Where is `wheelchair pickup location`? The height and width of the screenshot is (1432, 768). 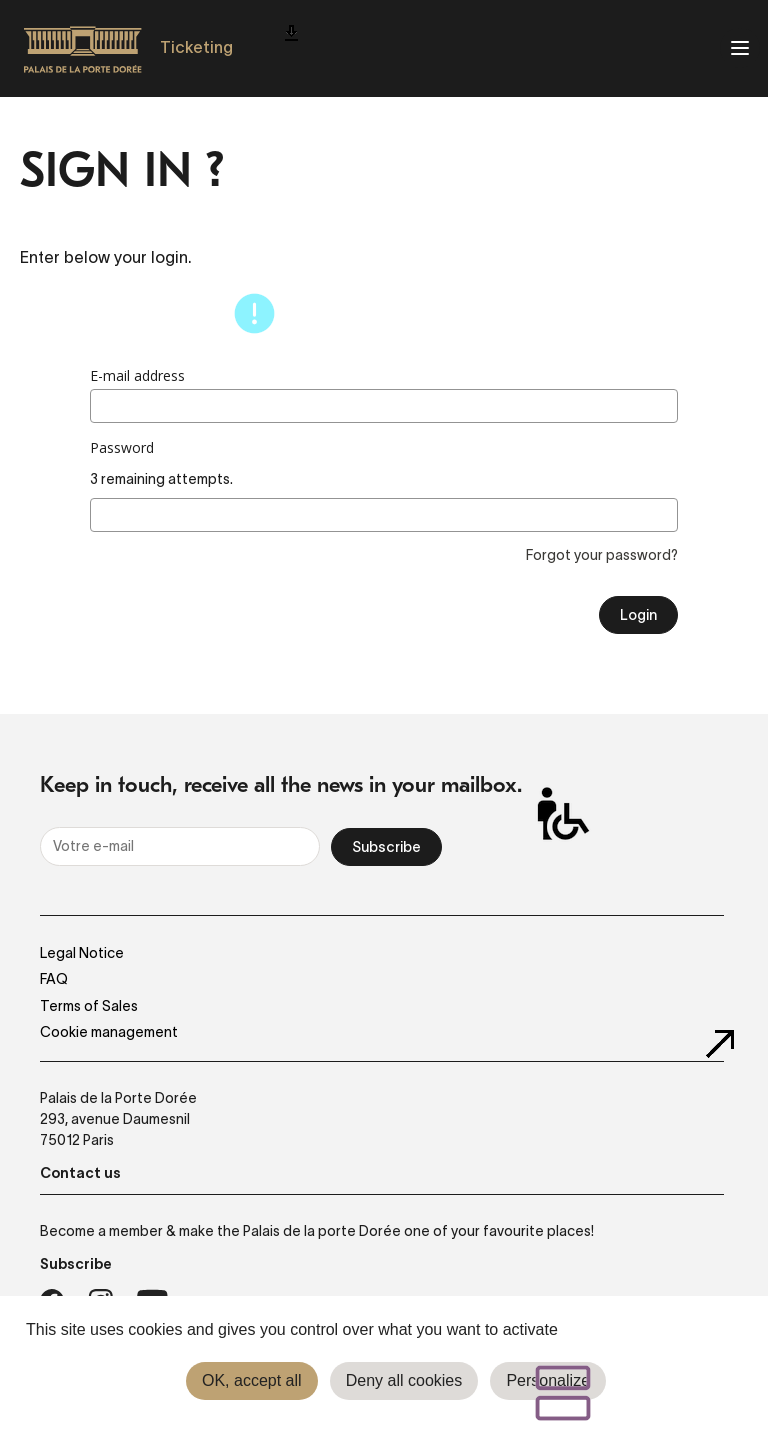 wheelchair pickup location is located at coordinates (561, 813).